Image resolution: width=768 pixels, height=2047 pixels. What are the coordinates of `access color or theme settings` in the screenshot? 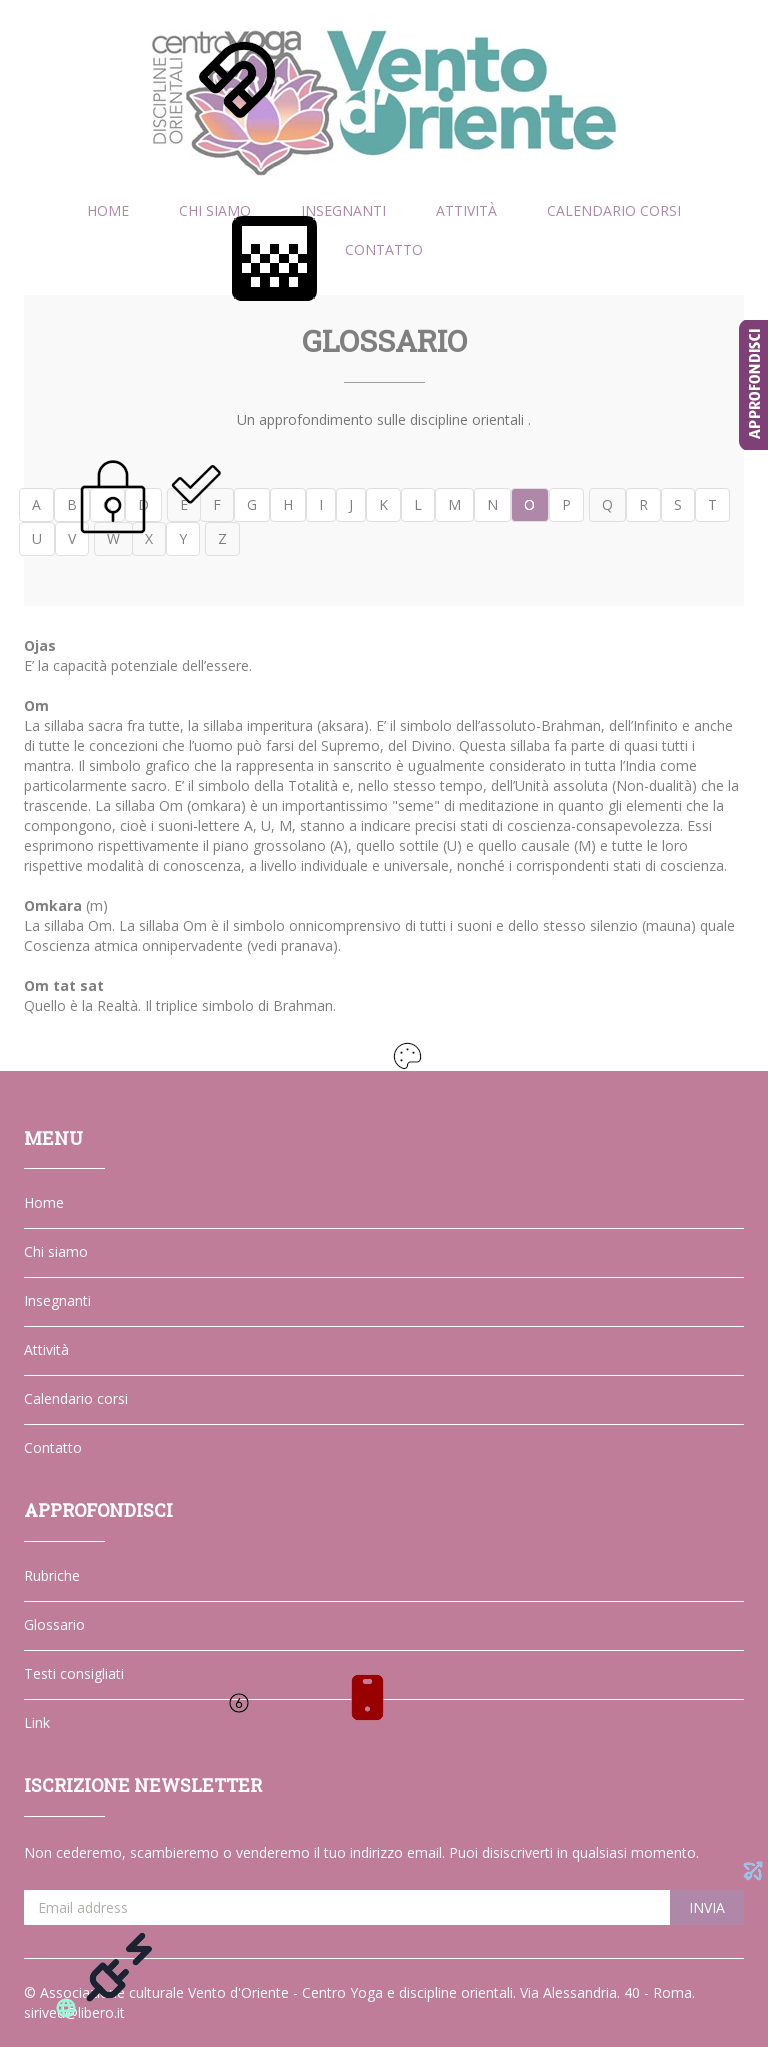 It's located at (407, 1056).